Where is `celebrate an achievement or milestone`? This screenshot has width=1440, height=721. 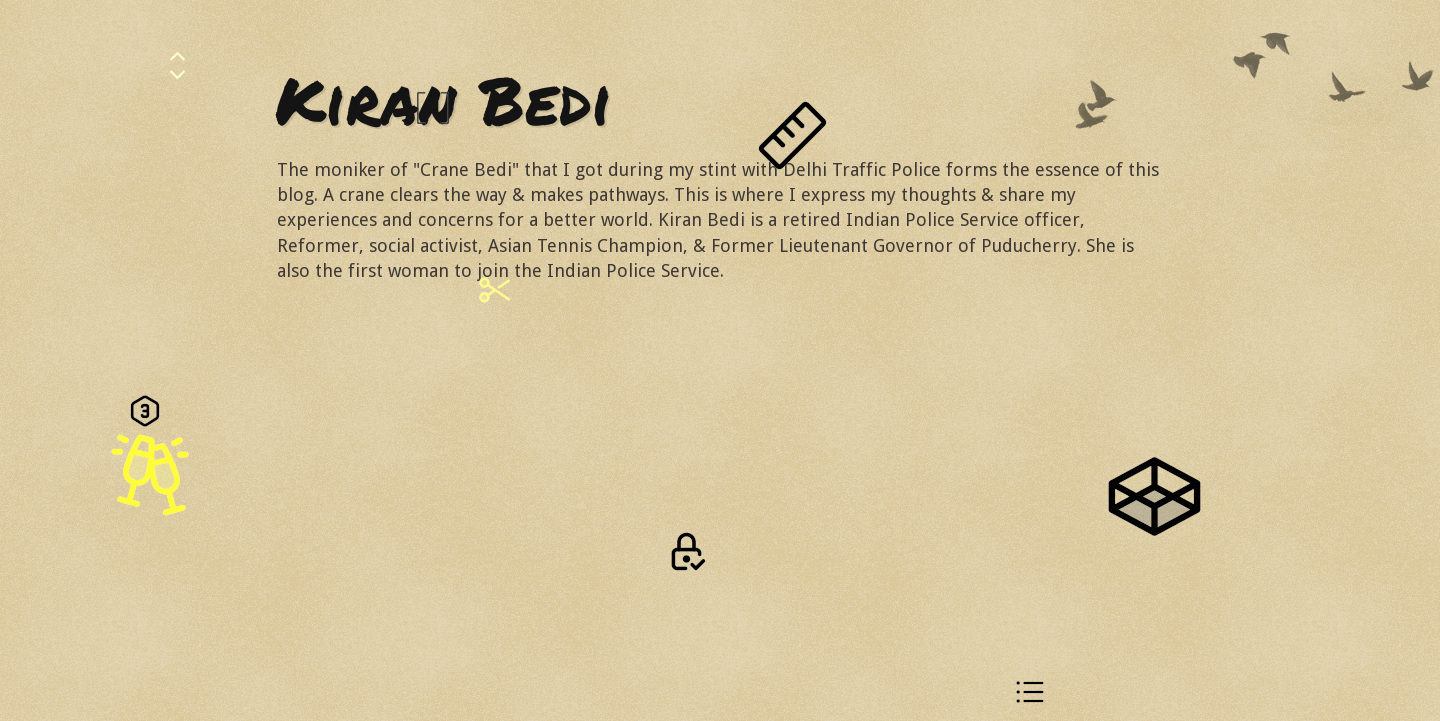 celebrate an achievement or milestone is located at coordinates (151, 474).